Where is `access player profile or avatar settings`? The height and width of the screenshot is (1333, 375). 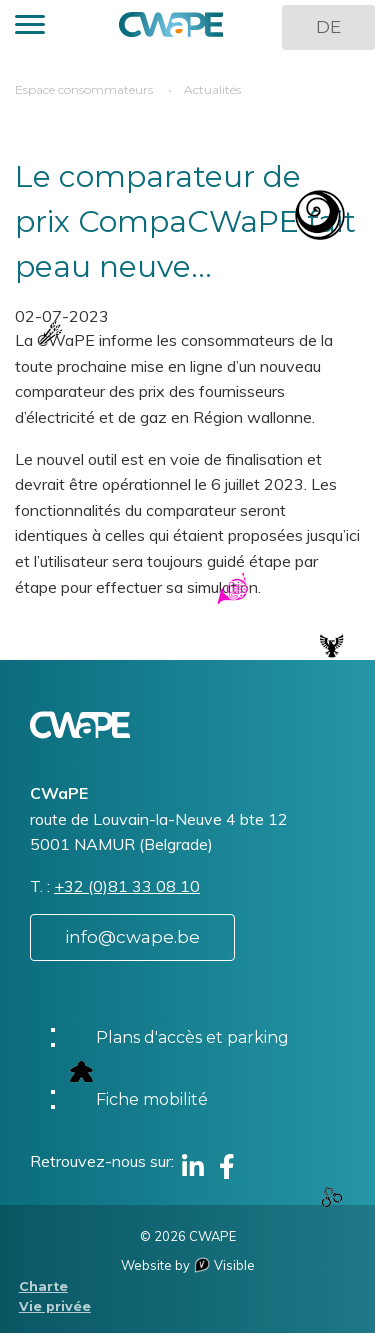
access player profile or avatar settings is located at coordinates (81, 1071).